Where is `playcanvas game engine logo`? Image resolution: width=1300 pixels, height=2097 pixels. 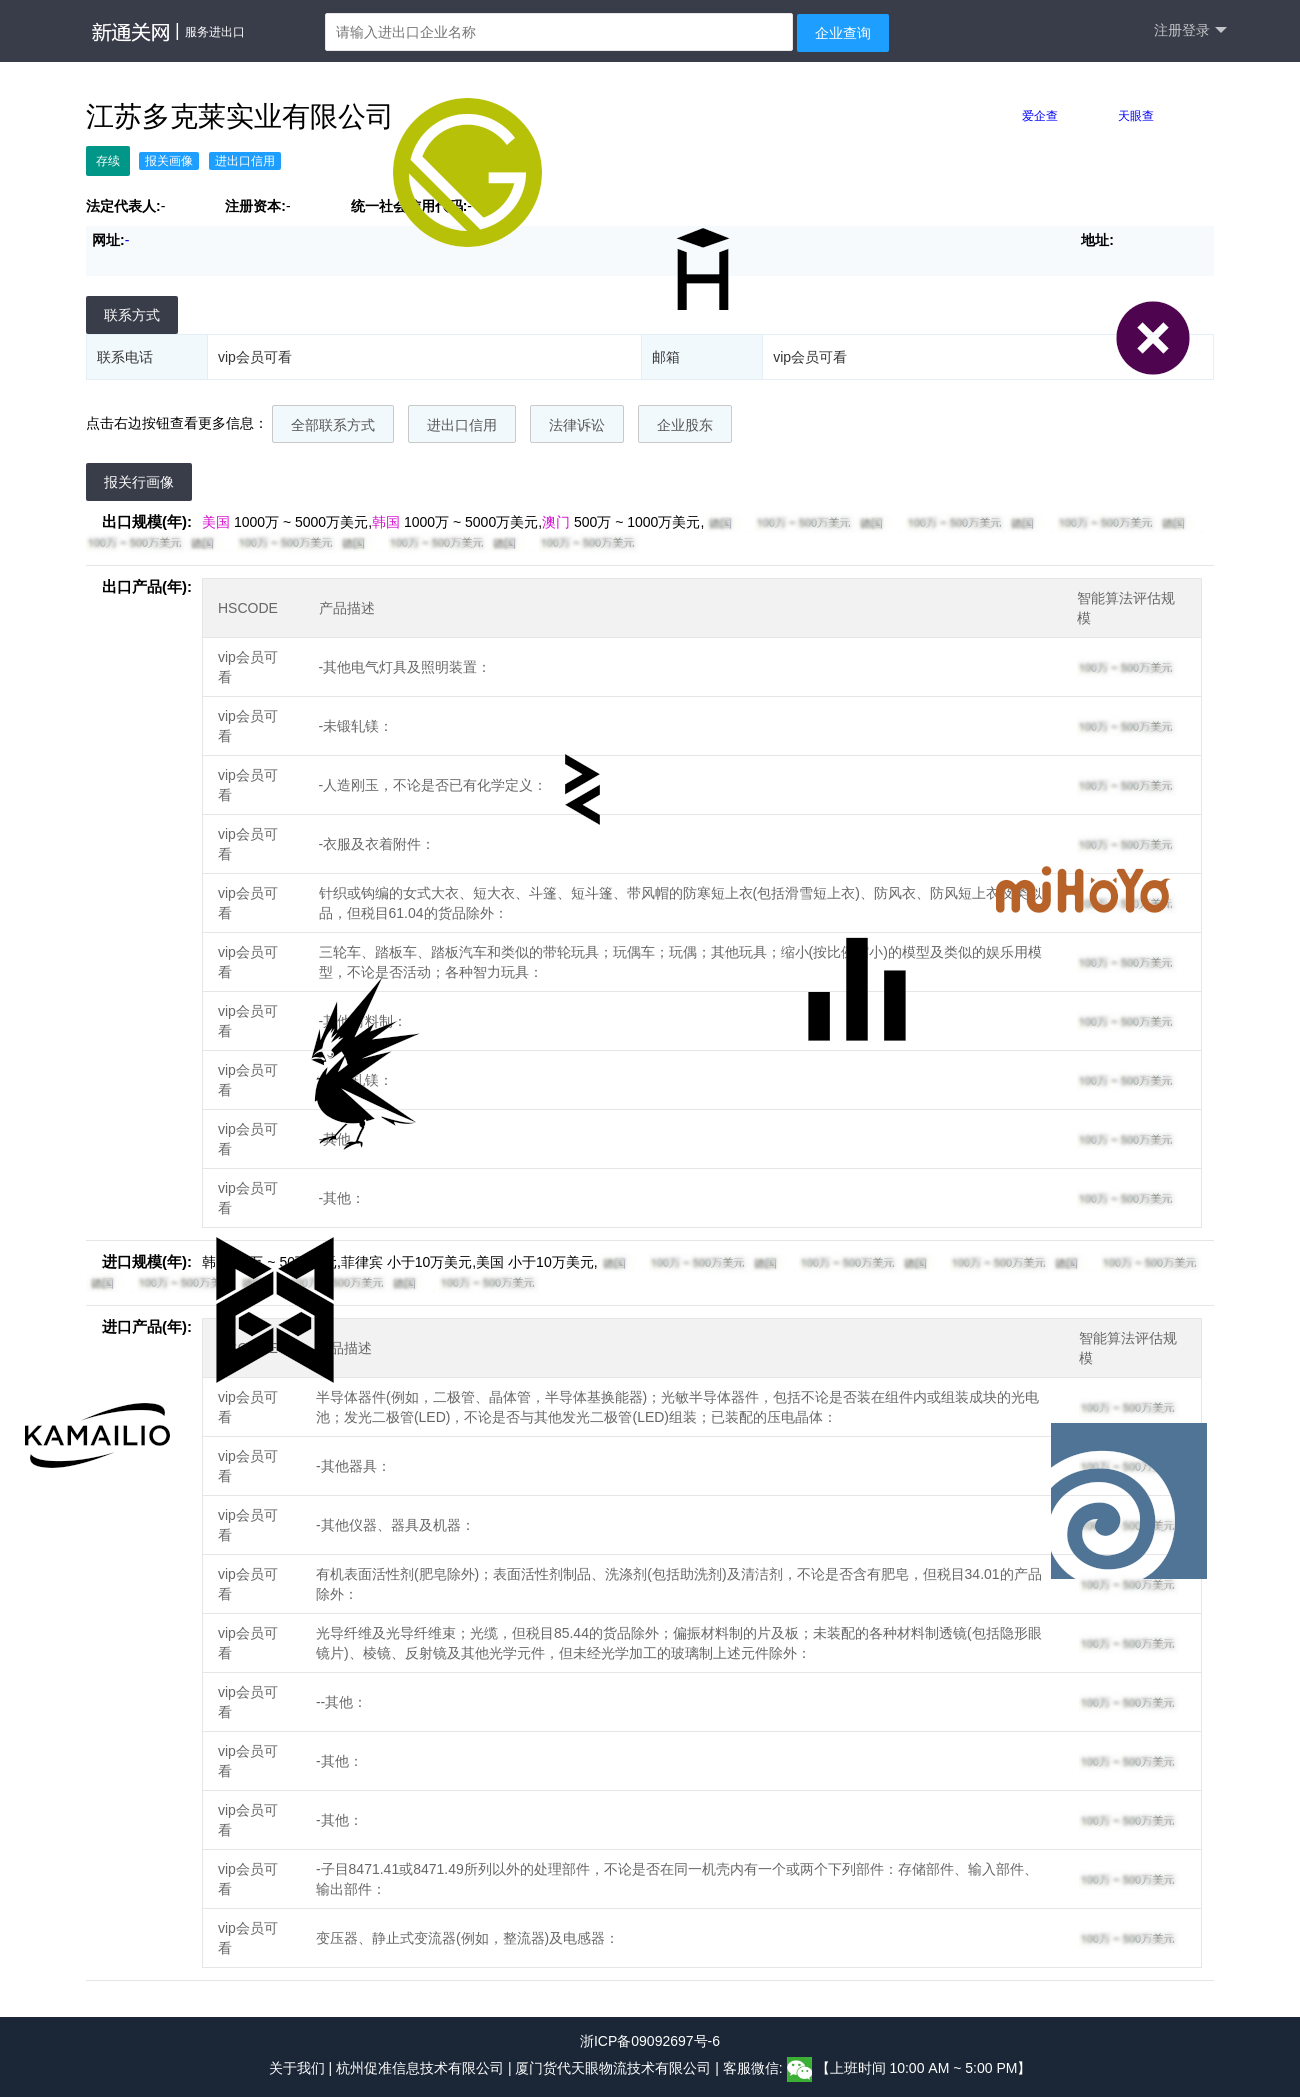
playcanvas game engine logo is located at coordinates (582, 789).